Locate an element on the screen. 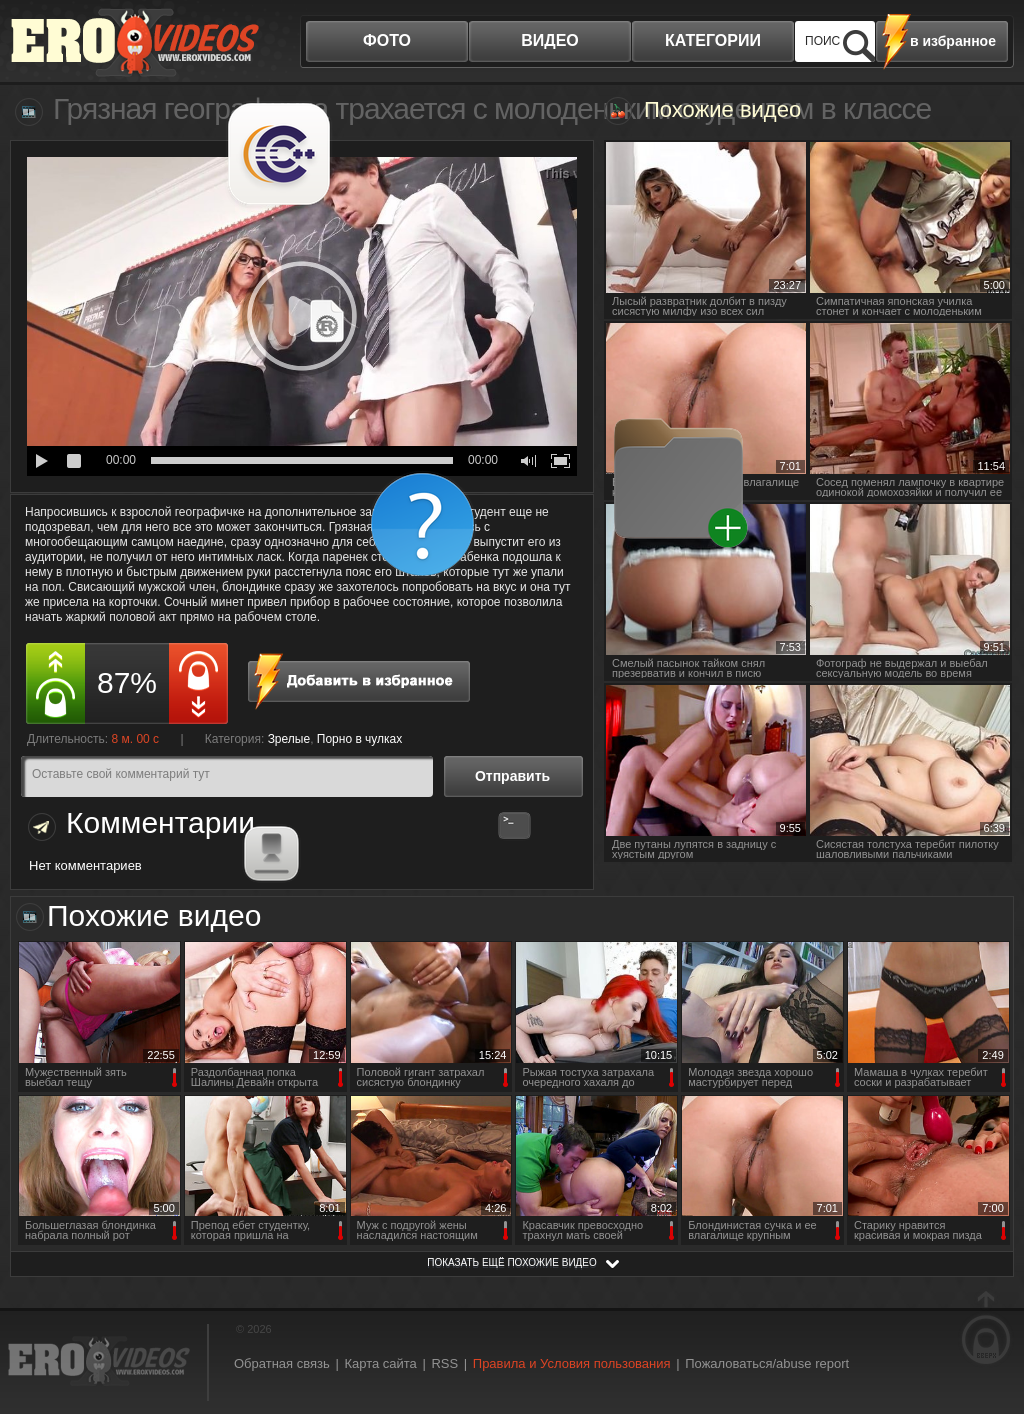 This screenshot has height=1414, width=1024. open desk view app to show your desk surface via overhead camera is located at coordinates (271, 853).